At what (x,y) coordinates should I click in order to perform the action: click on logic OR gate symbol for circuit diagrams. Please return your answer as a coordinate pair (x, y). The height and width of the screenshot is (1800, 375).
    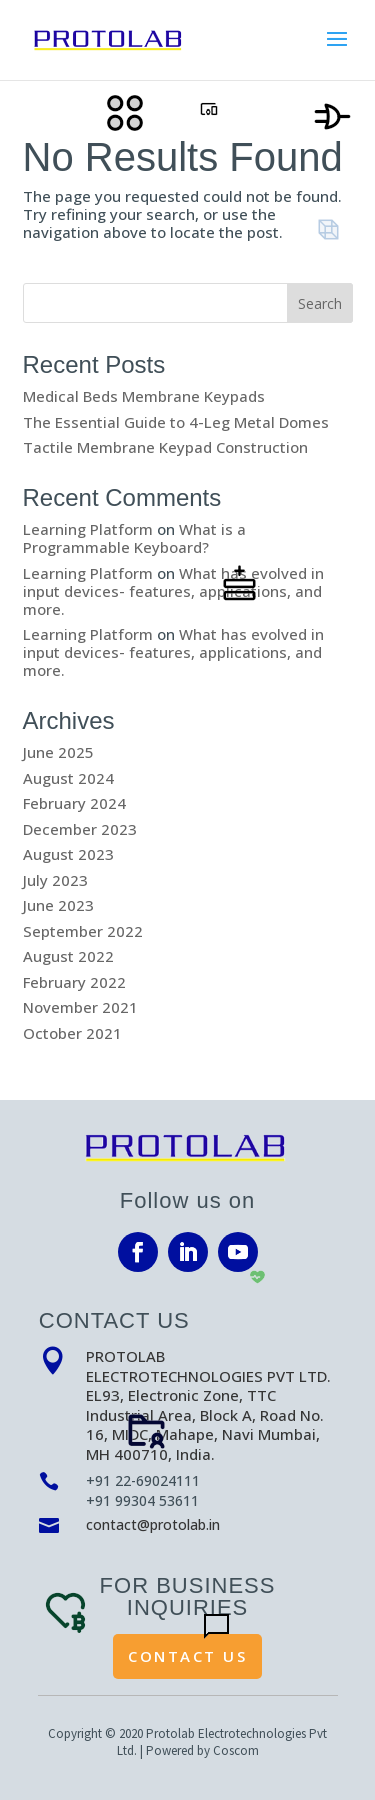
    Looking at the image, I should click on (332, 116).